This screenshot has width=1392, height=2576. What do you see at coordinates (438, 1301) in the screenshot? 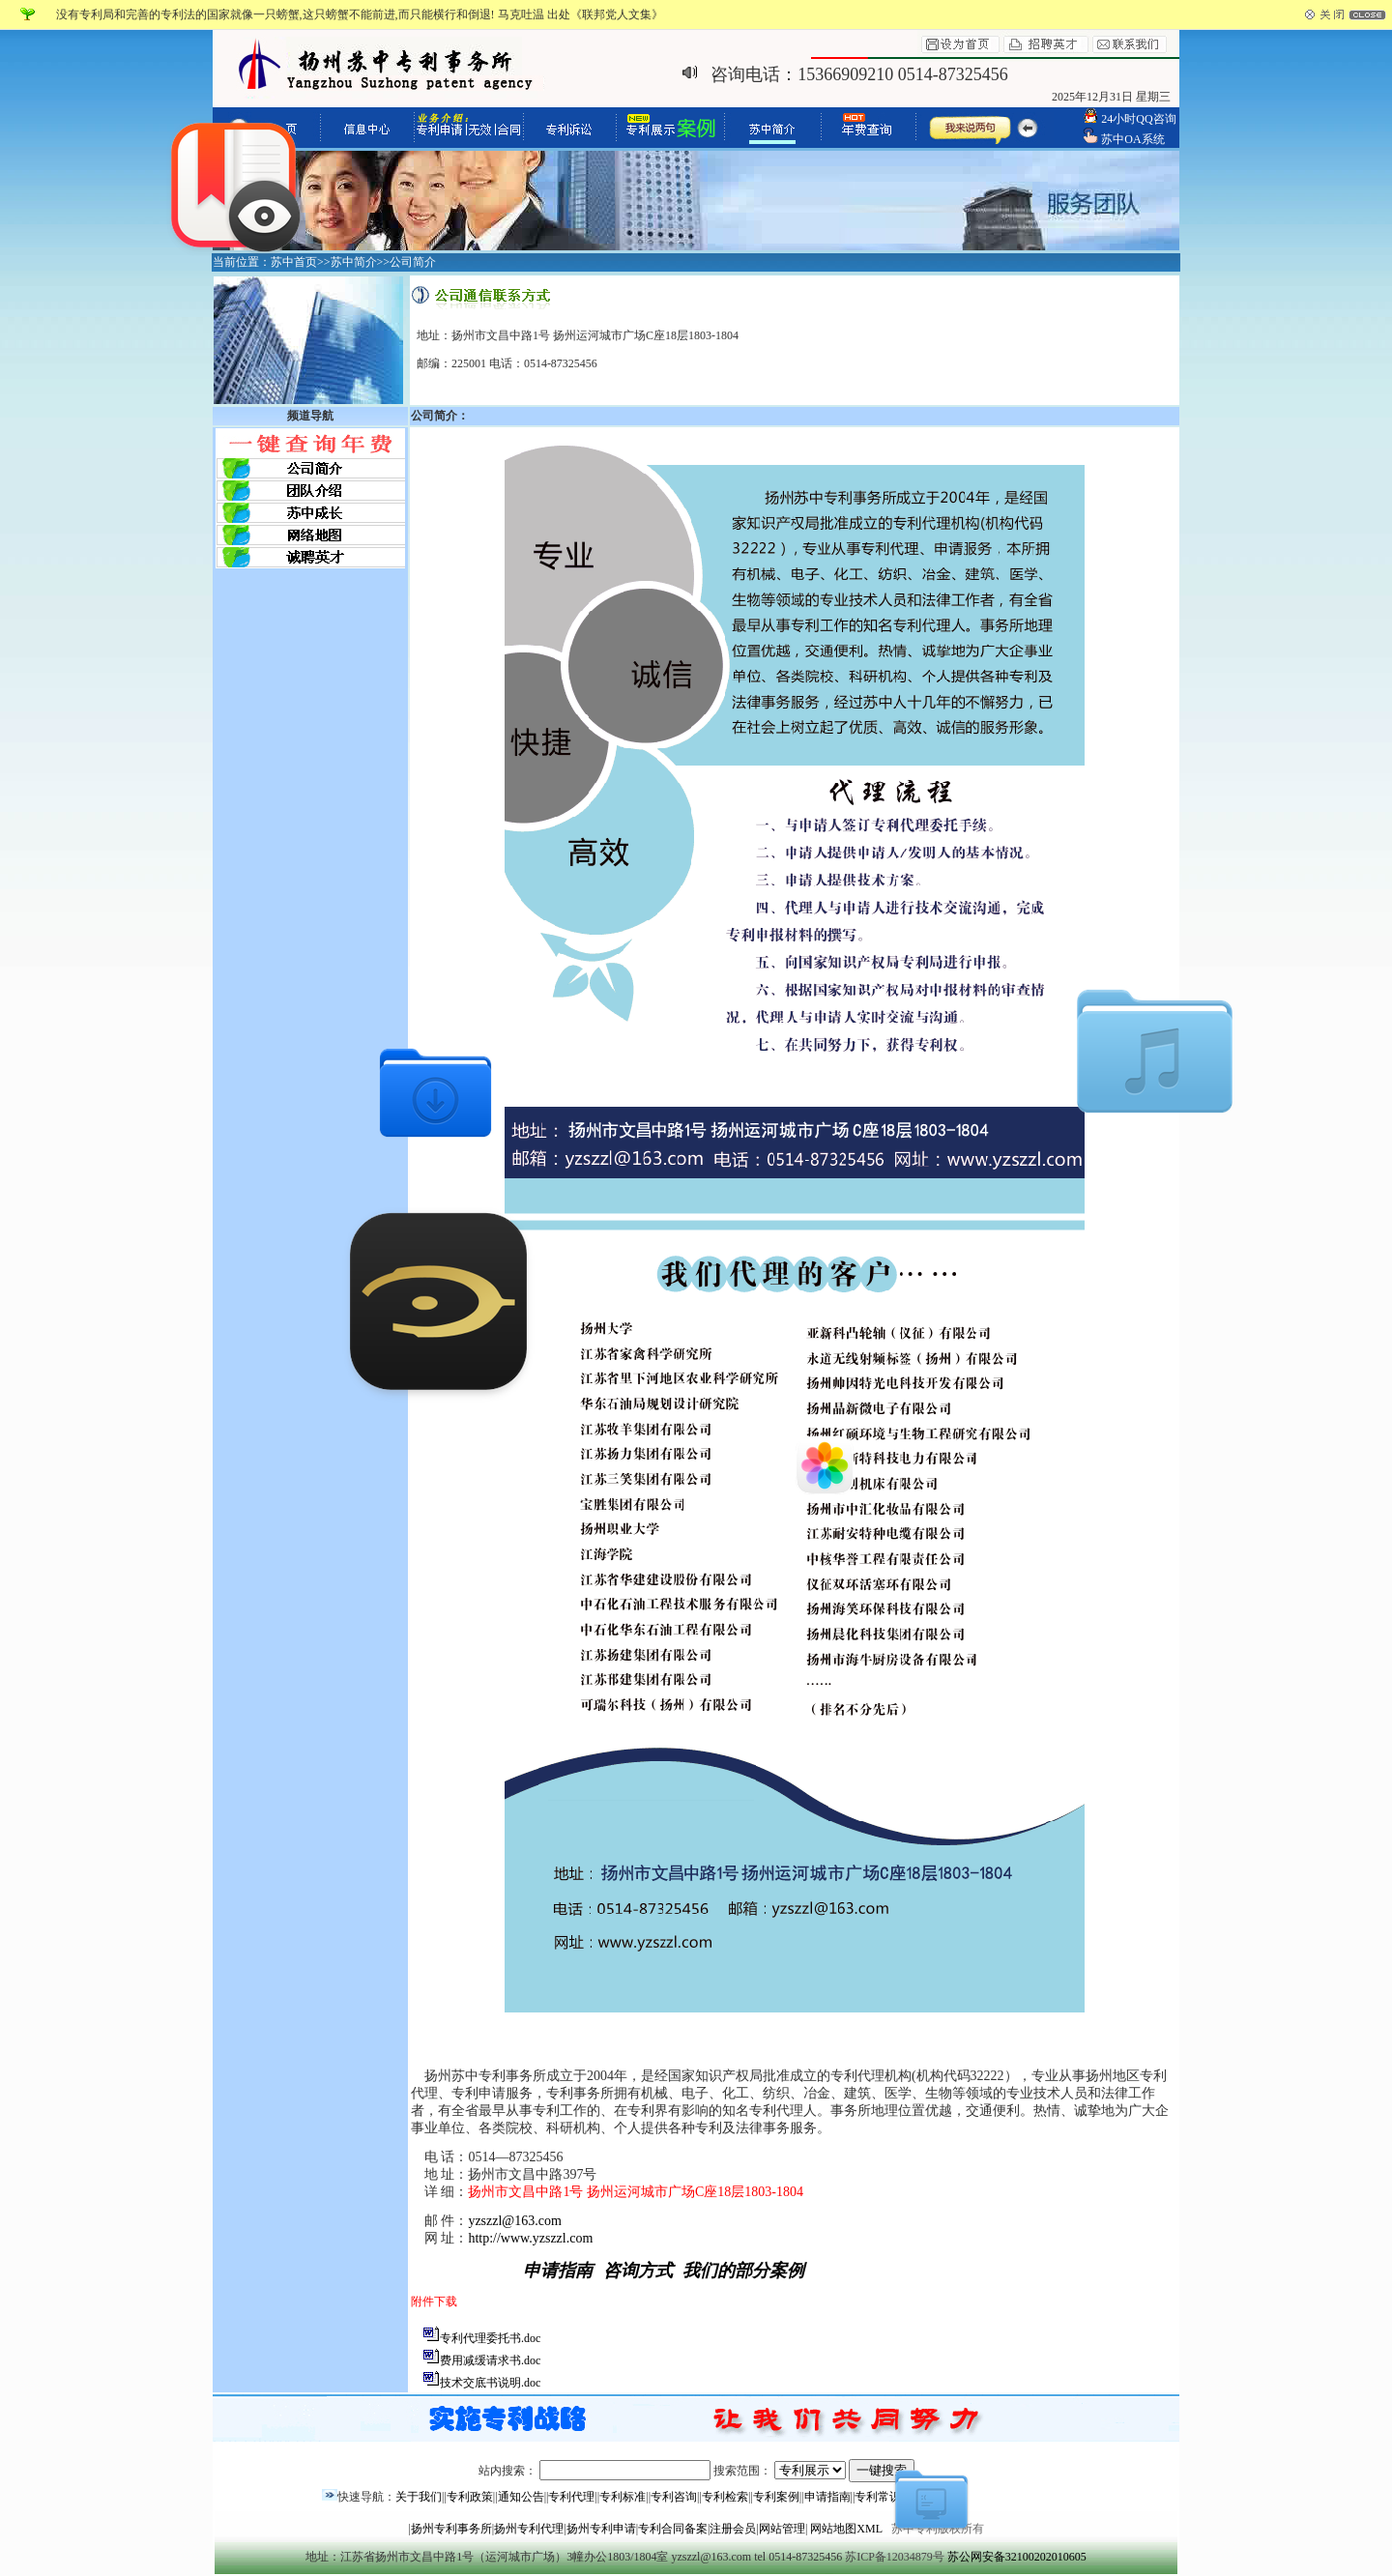
I see `open the halo app` at bounding box center [438, 1301].